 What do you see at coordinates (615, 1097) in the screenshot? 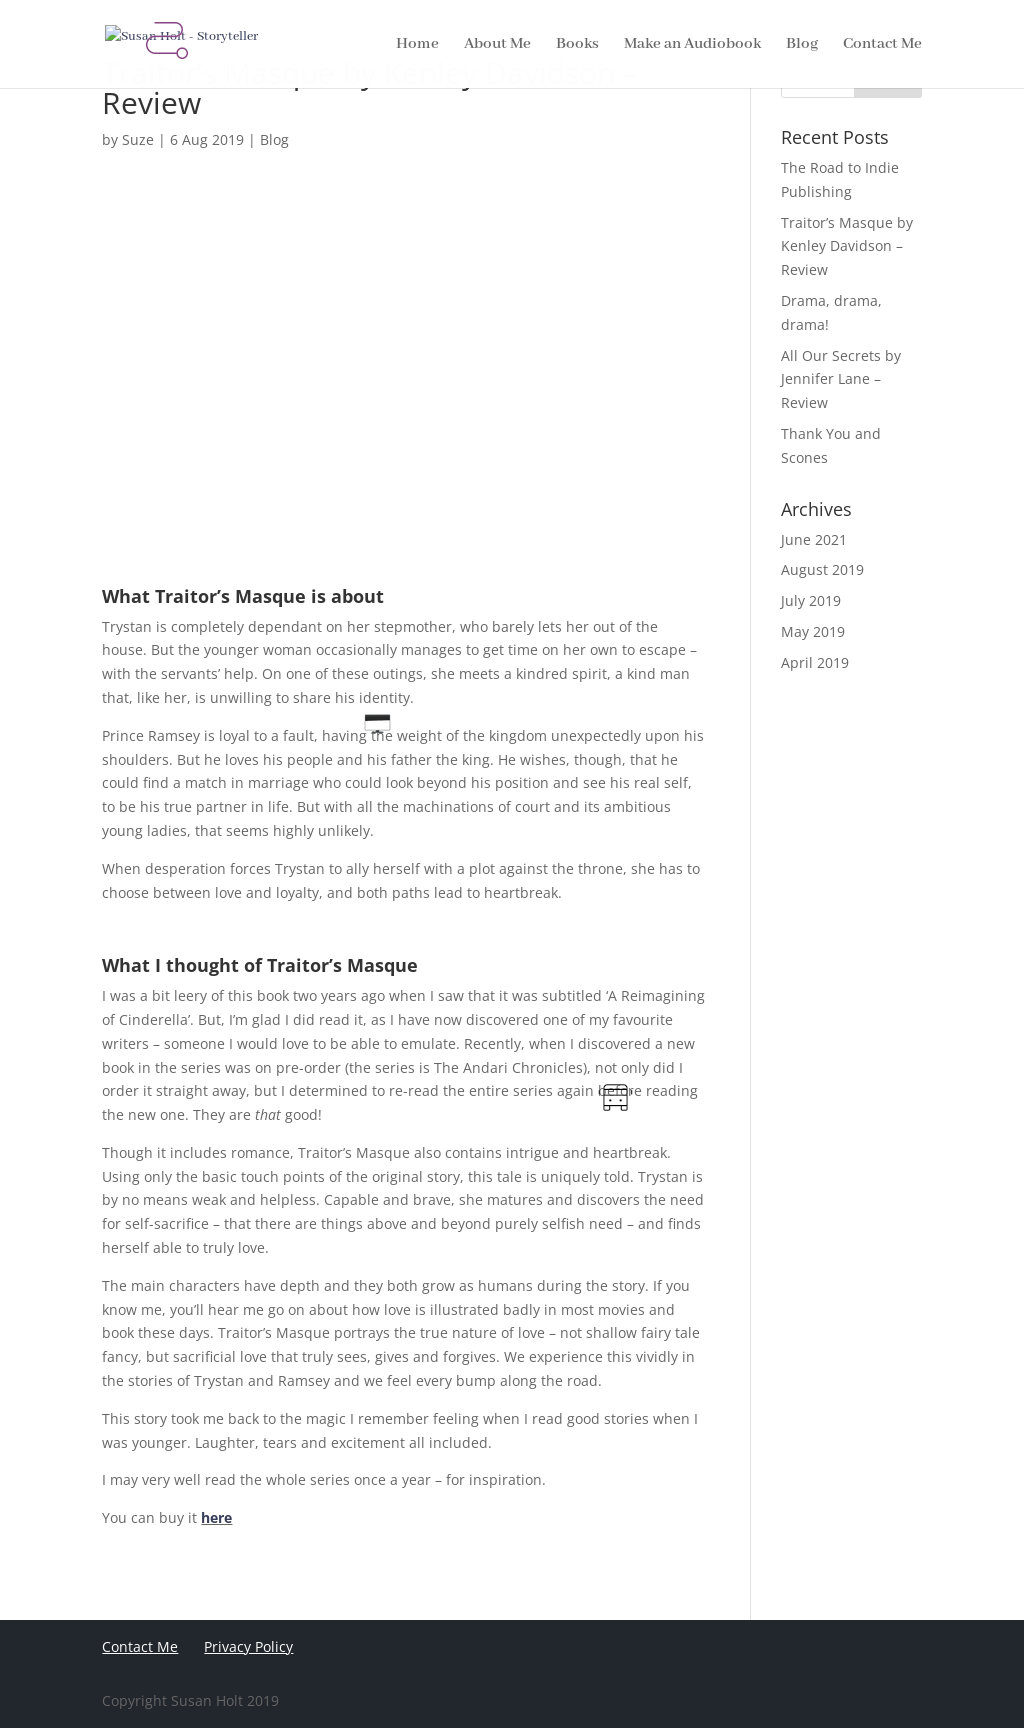
I see `view bus routes or schedules` at bounding box center [615, 1097].